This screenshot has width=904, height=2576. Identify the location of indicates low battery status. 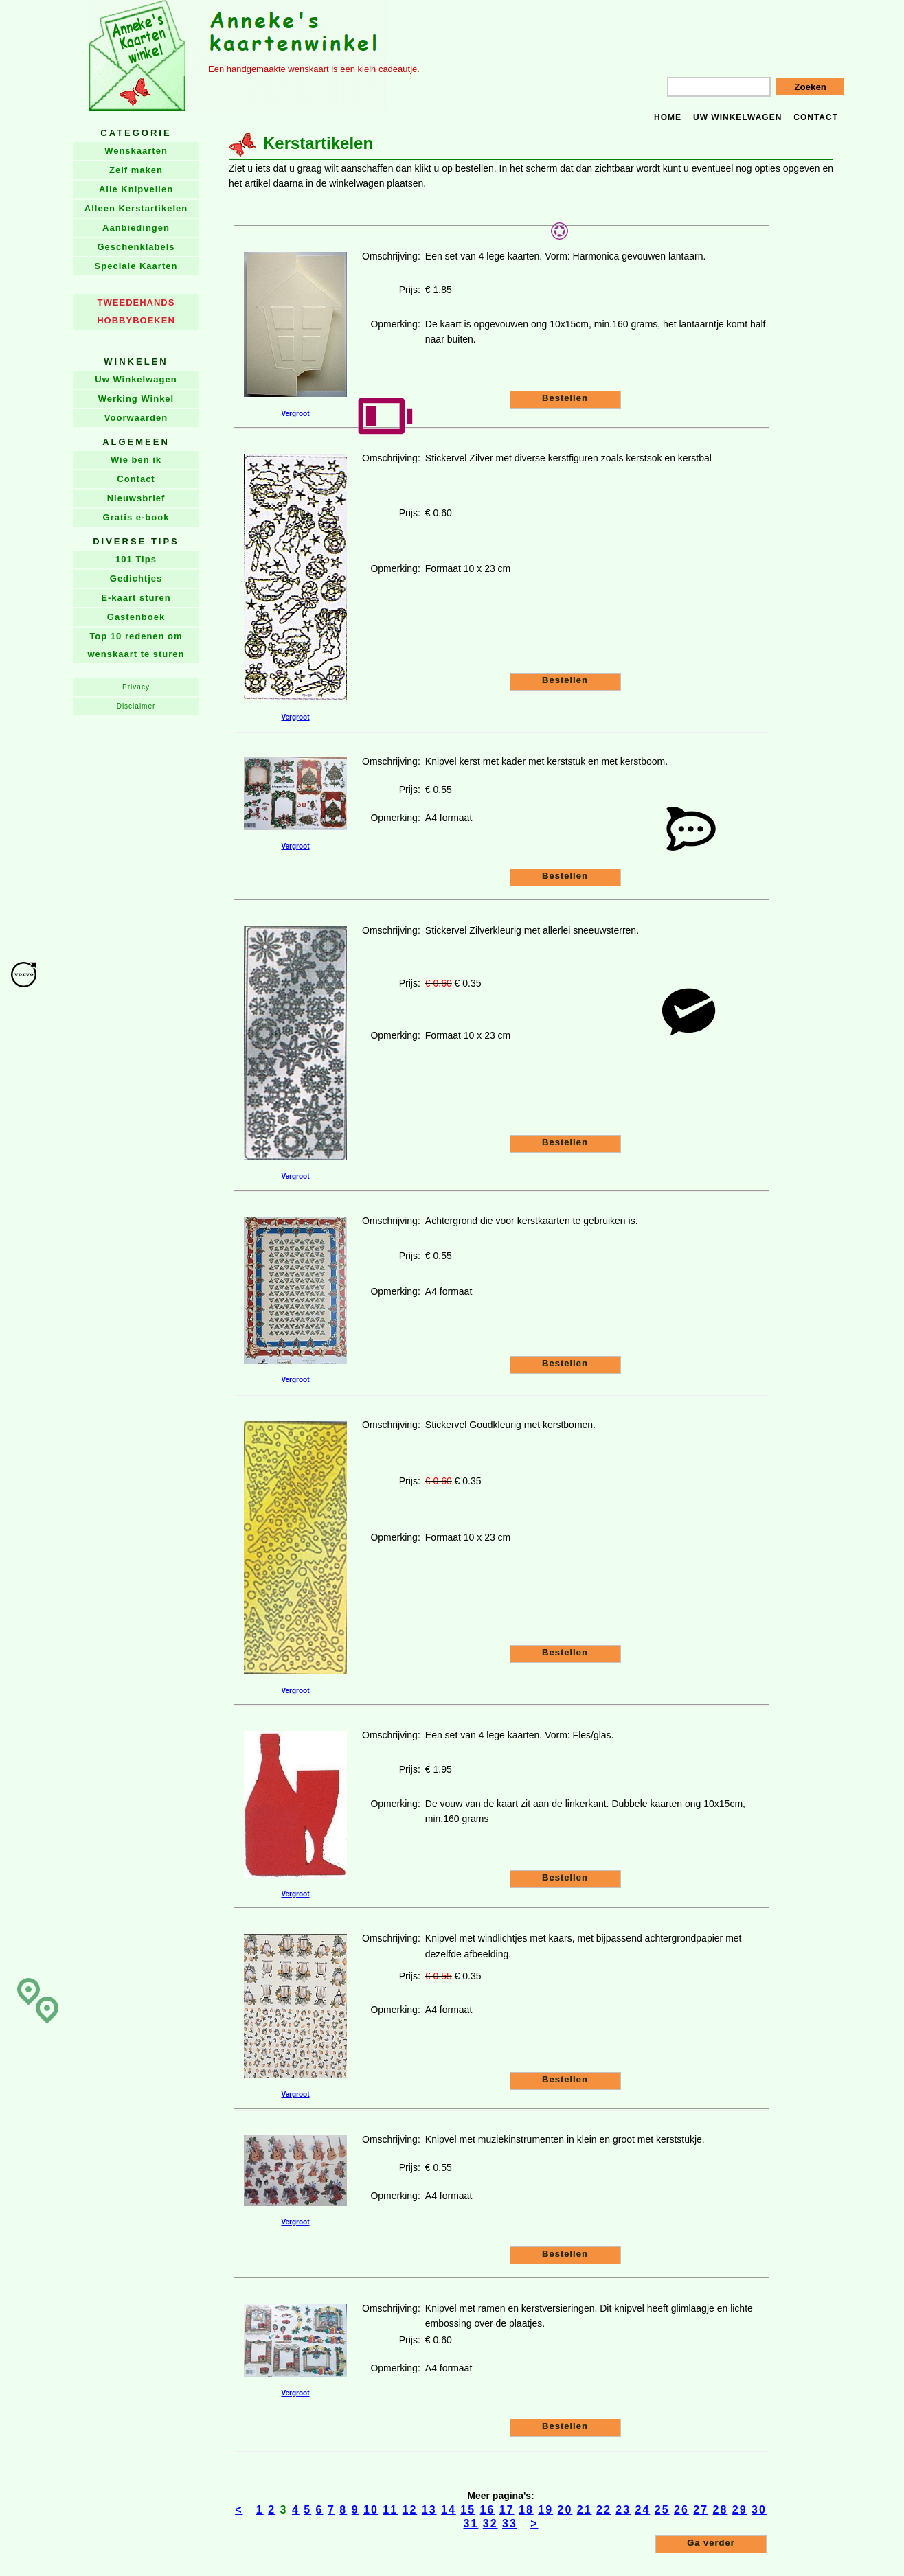
(384, 416).